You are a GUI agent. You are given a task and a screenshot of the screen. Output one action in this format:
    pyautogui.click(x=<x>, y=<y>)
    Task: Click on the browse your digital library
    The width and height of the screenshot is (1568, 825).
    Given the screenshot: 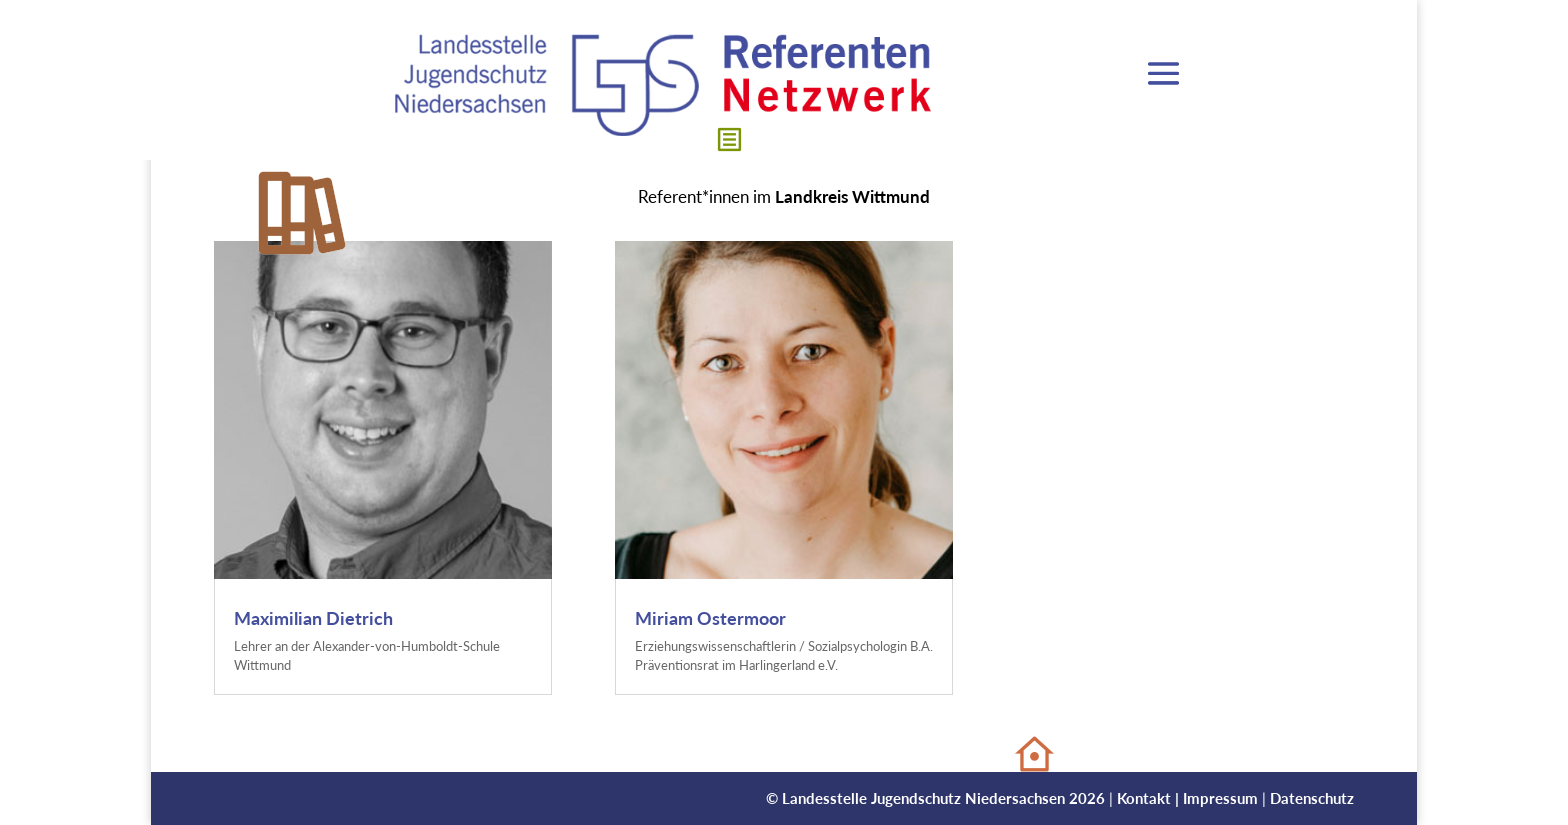 What is the action you would take?
    pyautogui.click(x=300, y=213)
    